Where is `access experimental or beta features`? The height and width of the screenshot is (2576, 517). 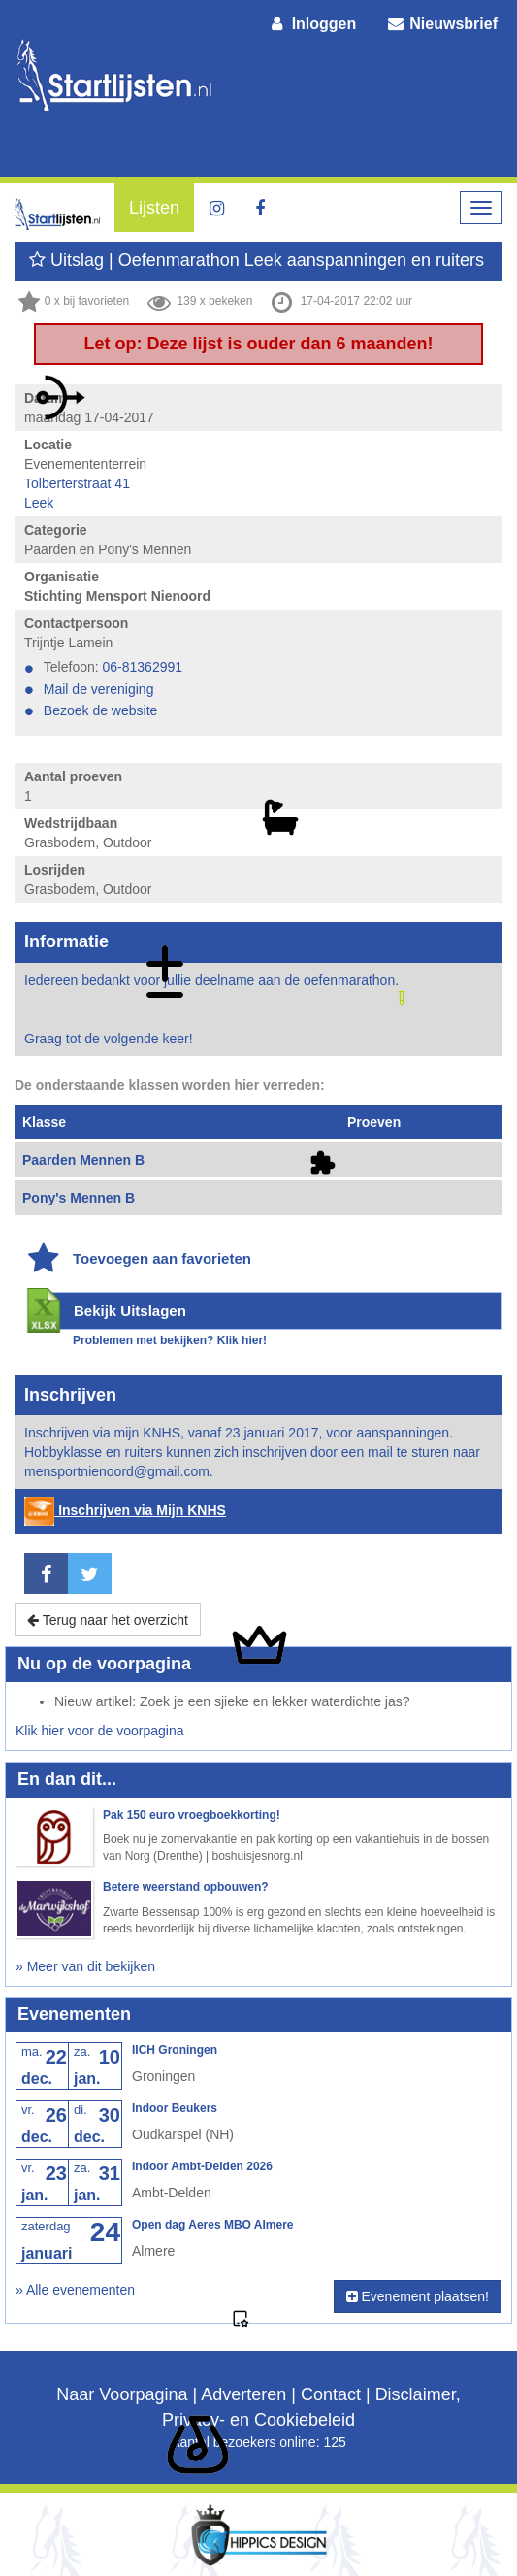 access experimental or beta features is located at coordinates (402, 998).